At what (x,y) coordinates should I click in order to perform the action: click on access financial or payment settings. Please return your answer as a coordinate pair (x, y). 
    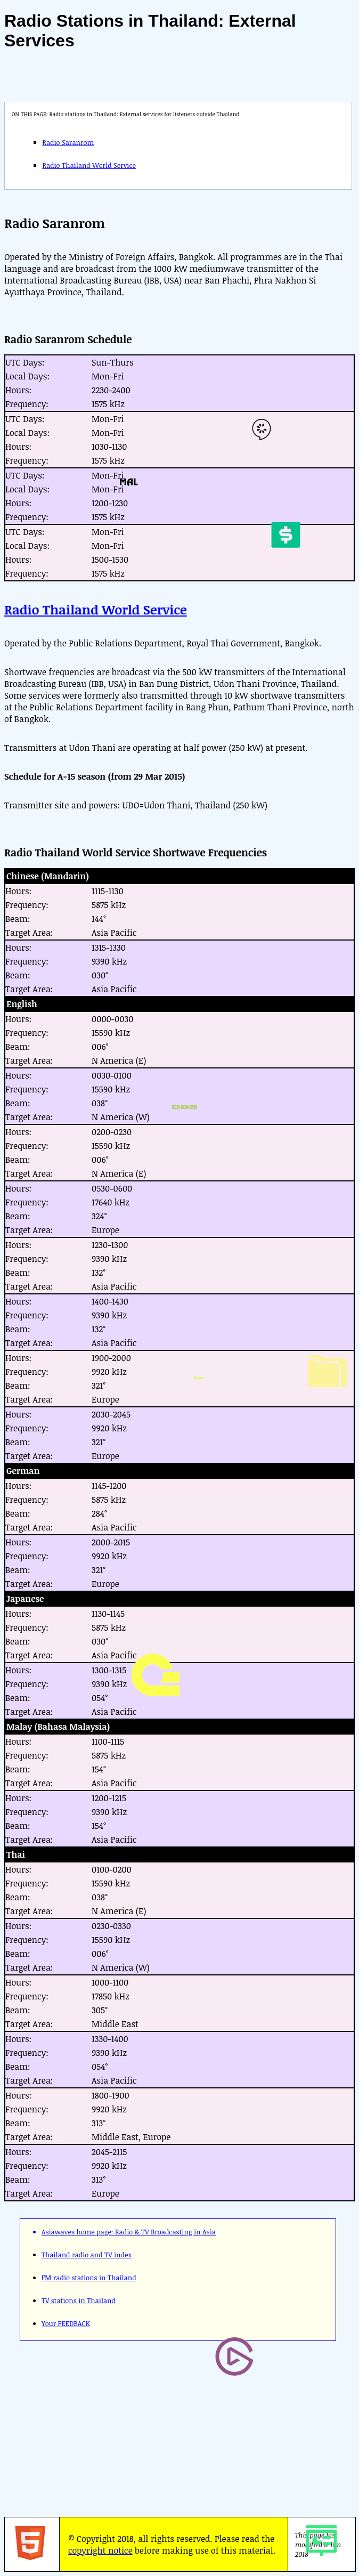
    Looking at the image, I should click on (285, 534).